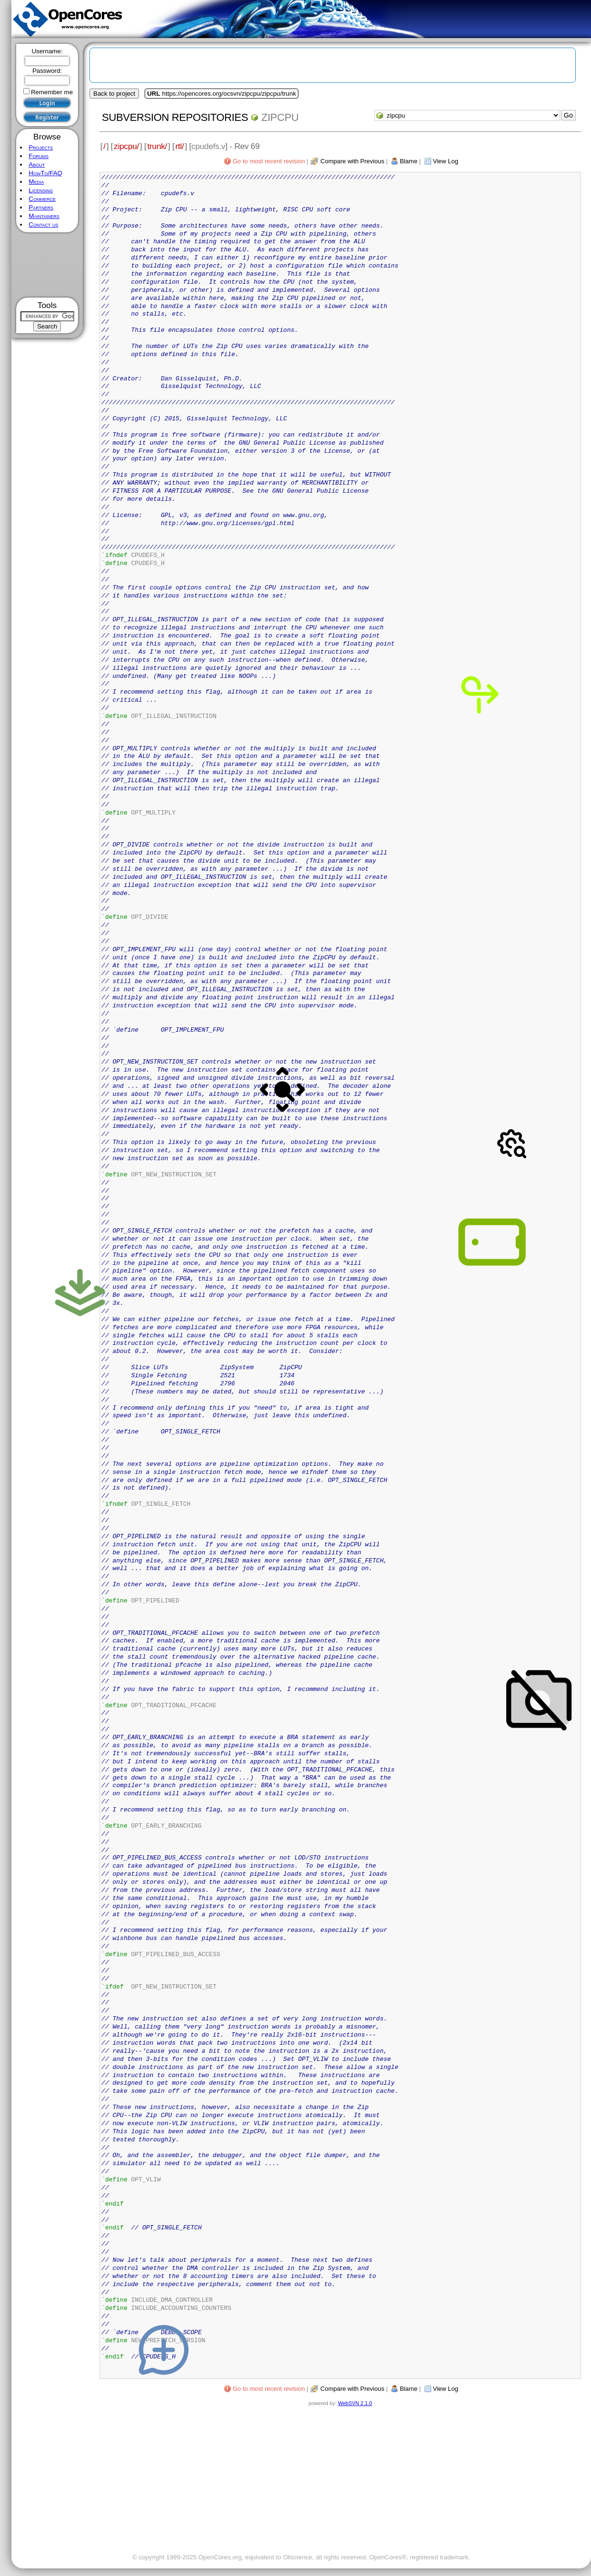  Describe the element at coordinates (164, 2350) in the screenshot. I see `start a new conversation` at that location.